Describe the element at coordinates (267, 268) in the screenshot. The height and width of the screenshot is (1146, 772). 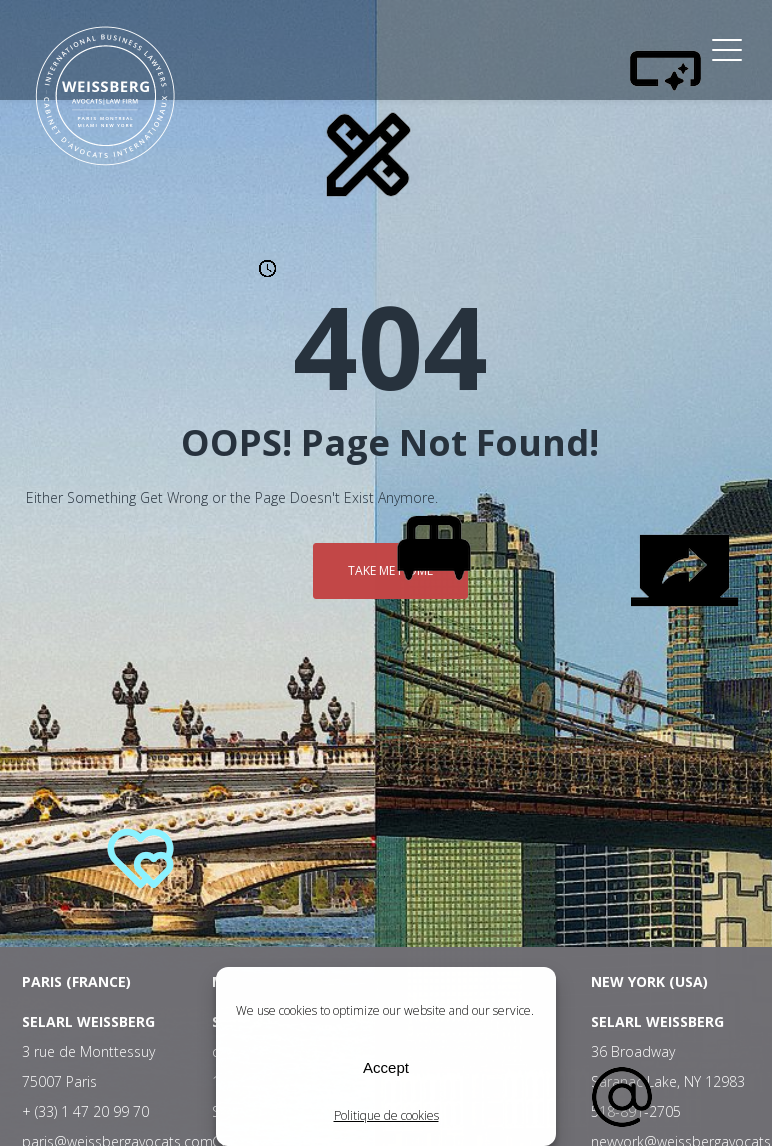
I see `view time or clock settings` at that location.